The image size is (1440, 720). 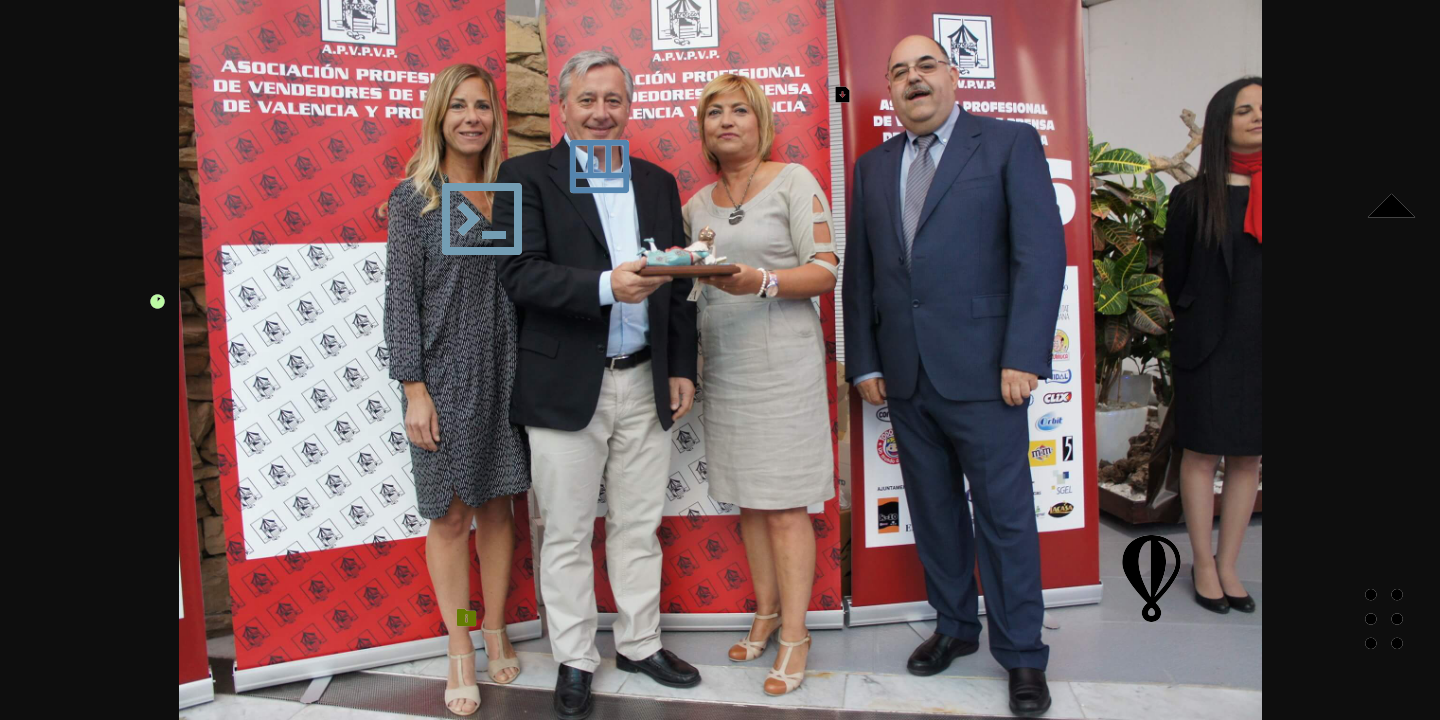 I want to click on download this file, so click(x=842, y=94).